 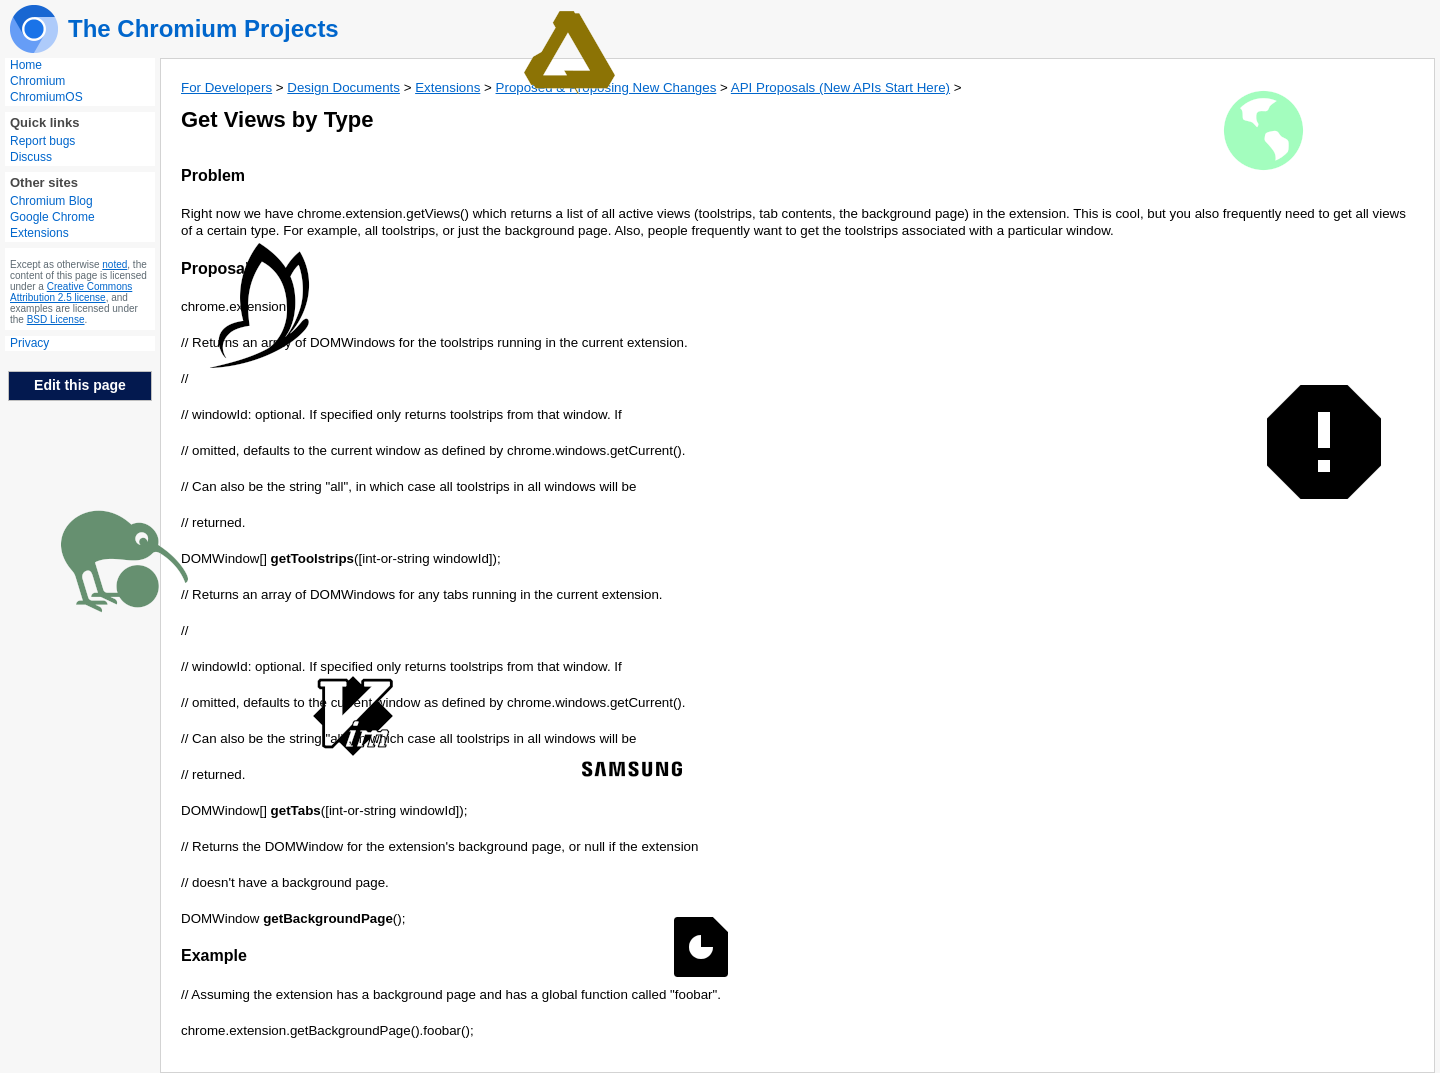 What do you see at coordinates (701, 947) in the screenshot?
I see `view file analytics or chart report` at bounding box center [701, 947].